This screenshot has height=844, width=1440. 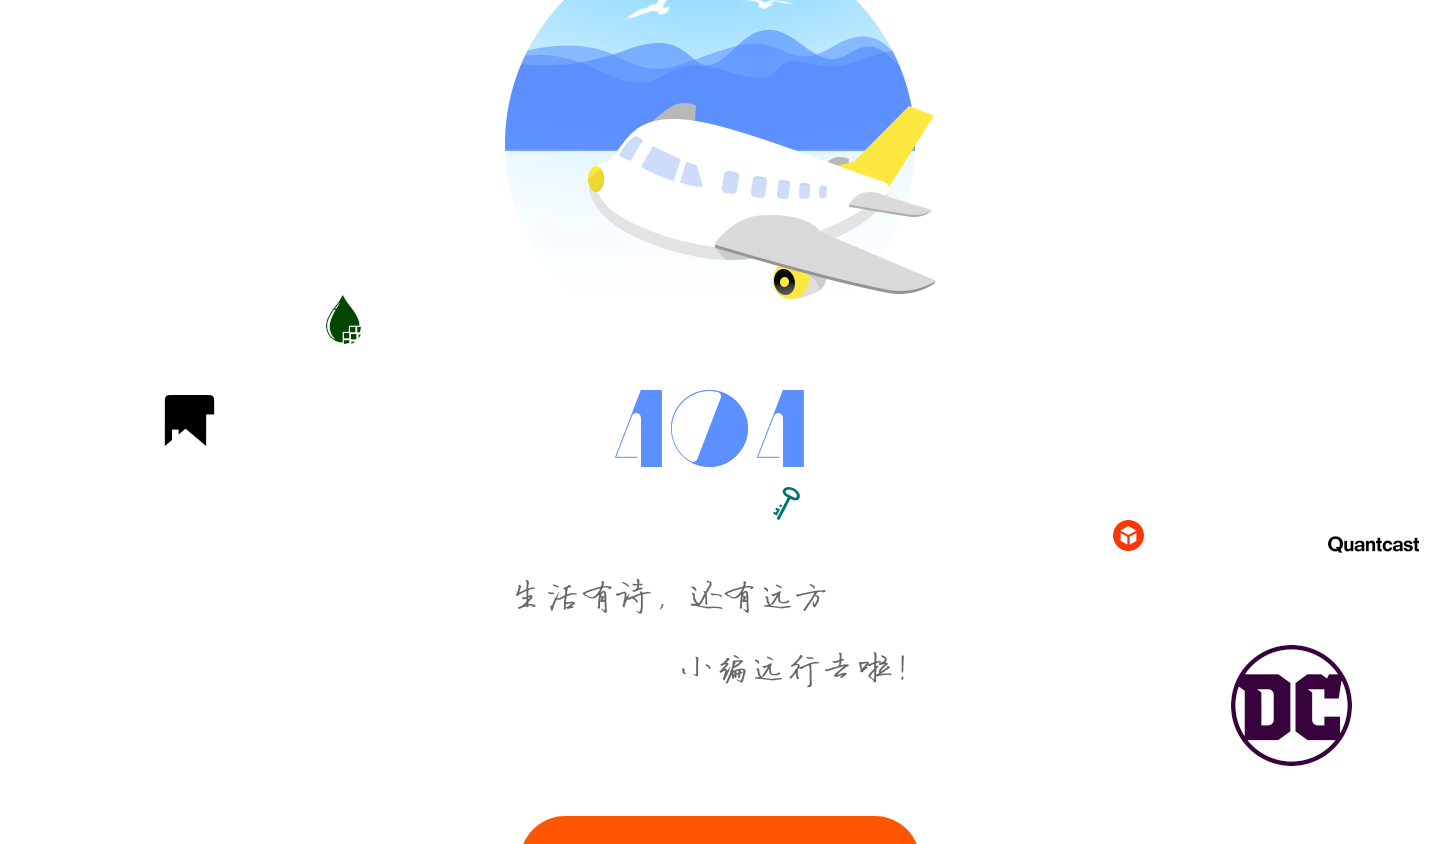 I want to click on open sketchfab to view 3d models, so click(x=1128, y=535).